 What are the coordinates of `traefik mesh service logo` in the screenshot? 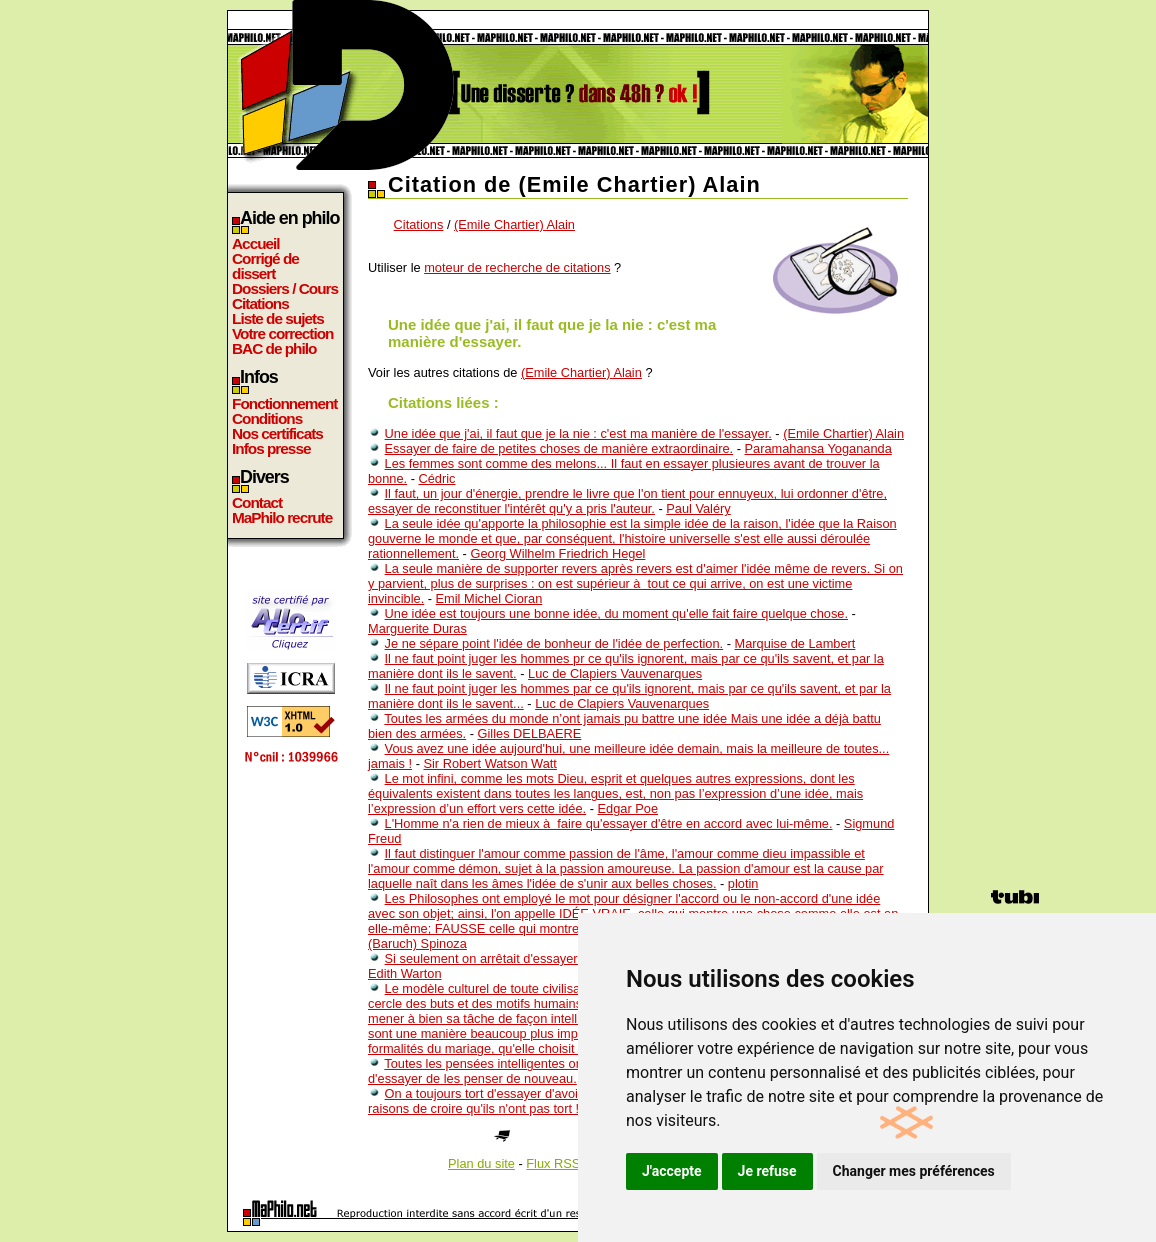 It's located at (906, 1122).